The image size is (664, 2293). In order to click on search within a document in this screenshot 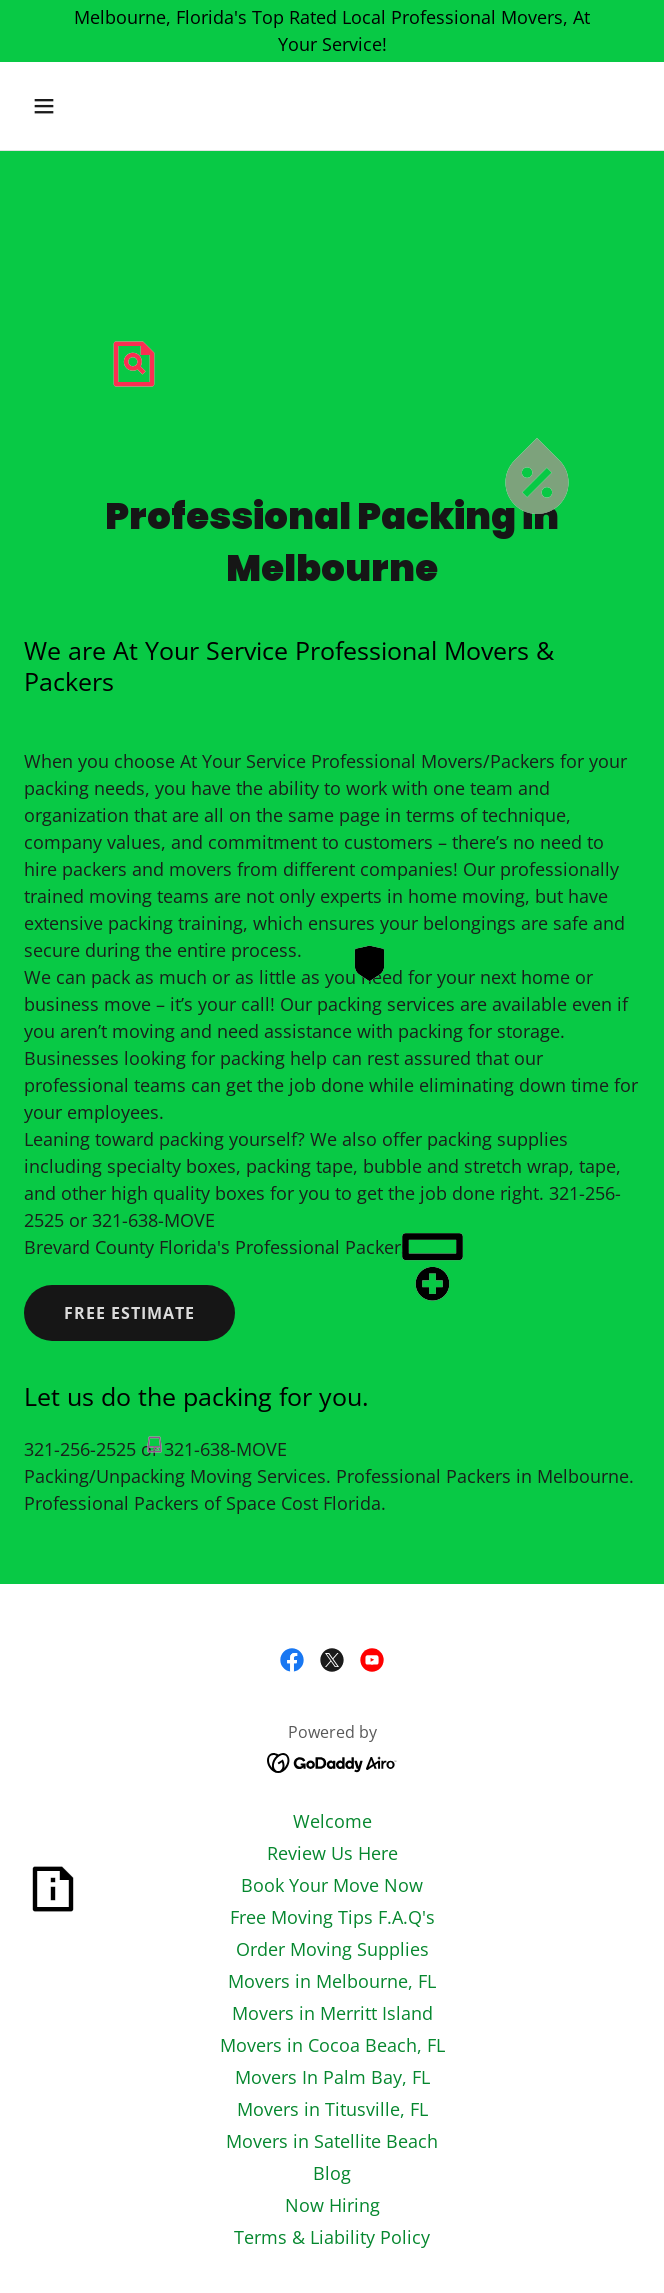, I will do `click(134, 364)`.